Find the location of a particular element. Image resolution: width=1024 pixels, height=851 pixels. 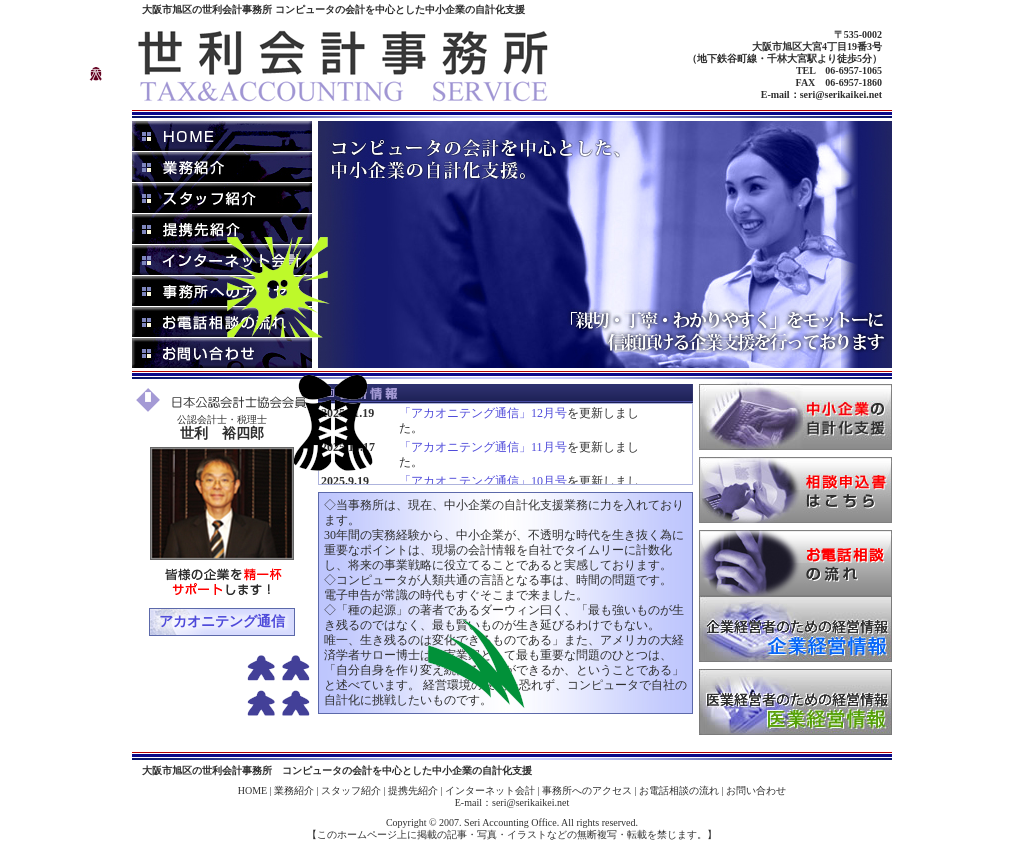

view all players in the game is located at coordinates (278, 685).